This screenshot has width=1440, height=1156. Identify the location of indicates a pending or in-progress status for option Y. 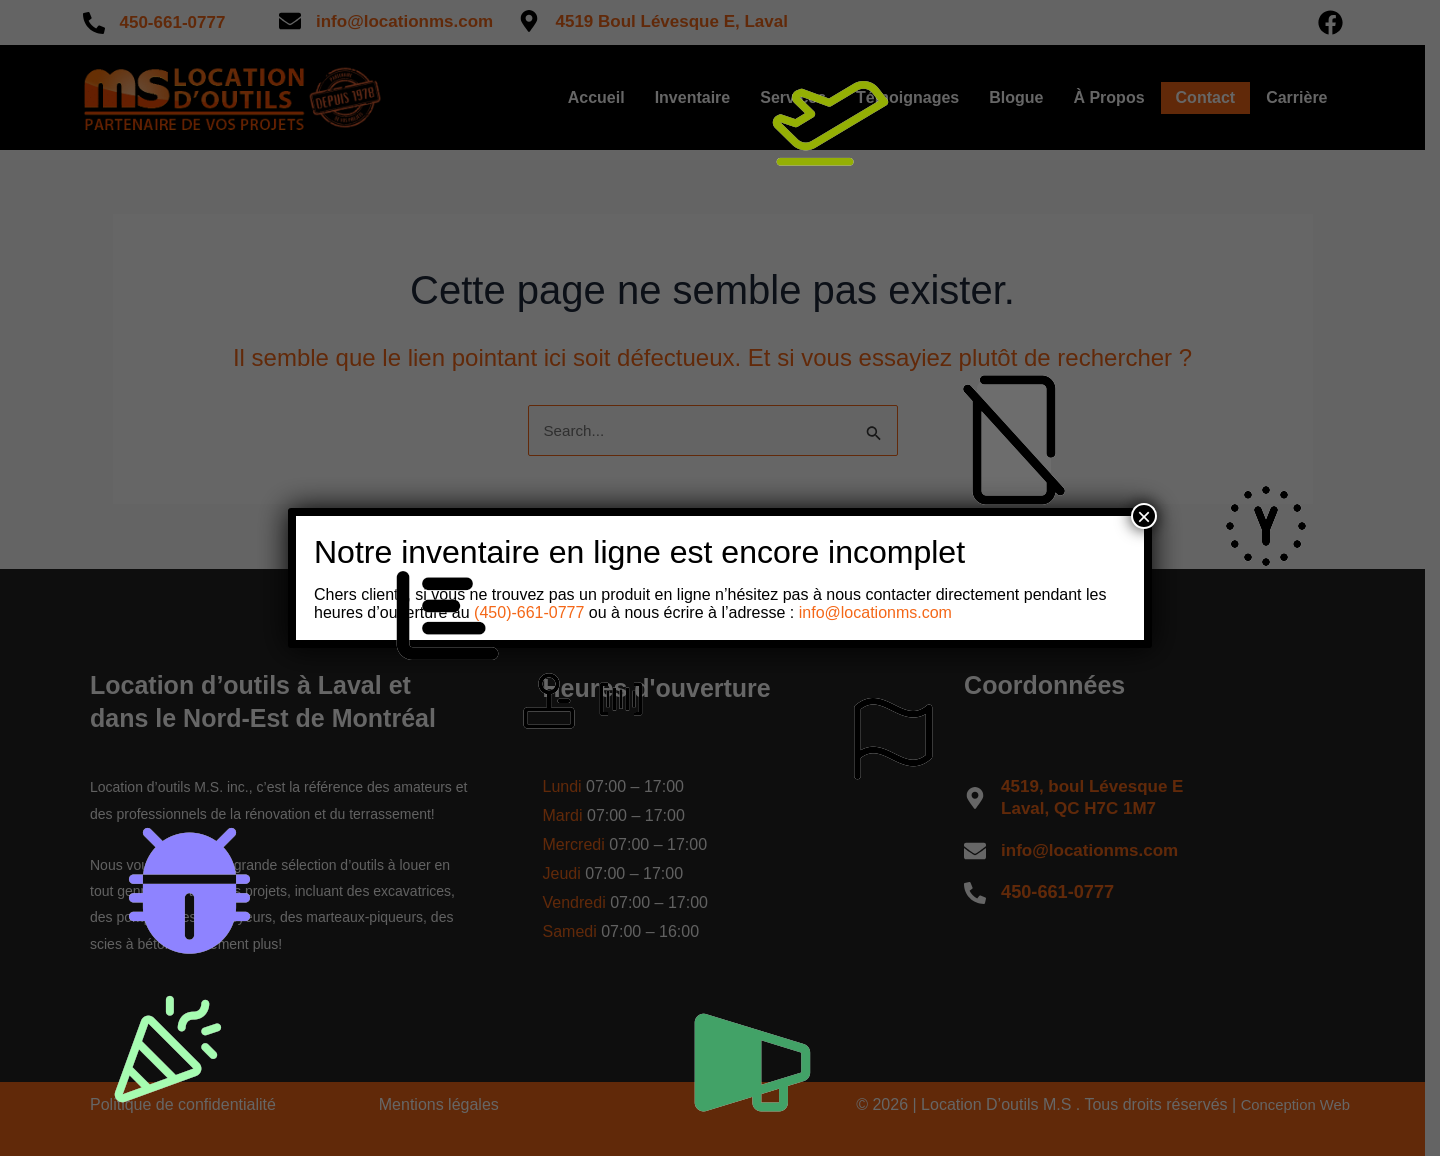
(1266, 526).